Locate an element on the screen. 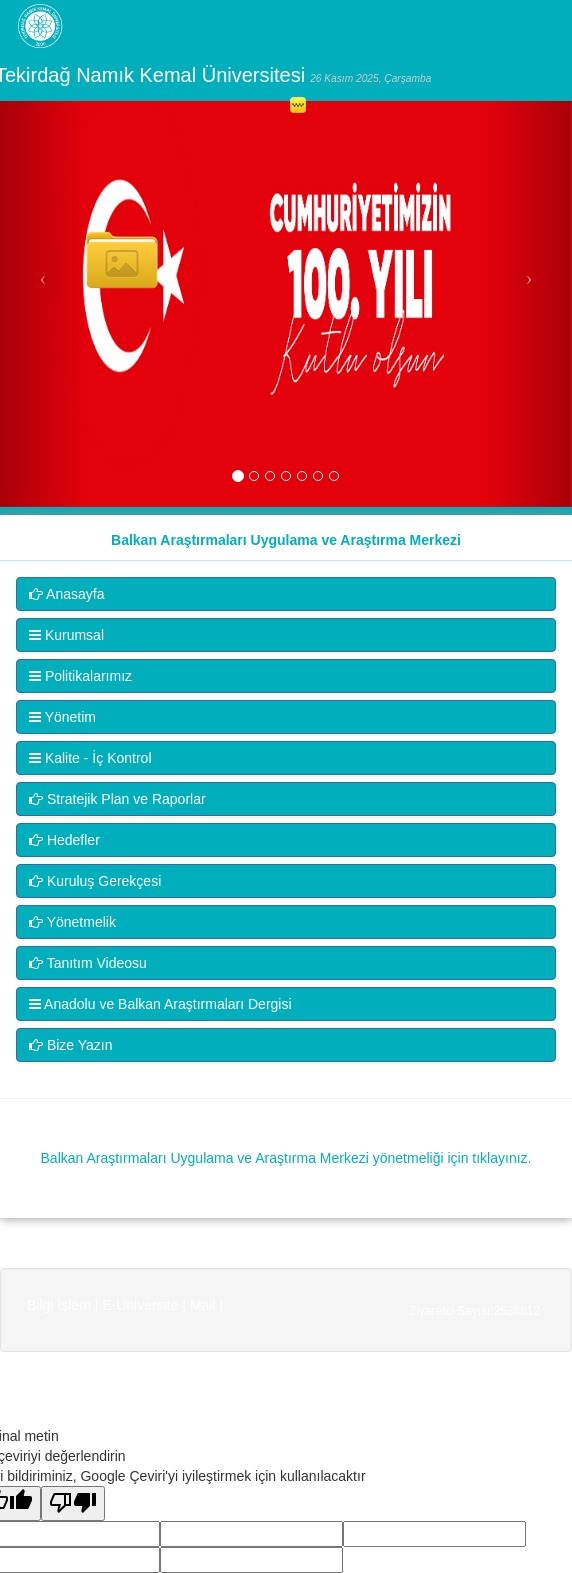 This screenshot has height=1573, width=572. open taxi or ride-hailing app is located at coordinates (298, 105).